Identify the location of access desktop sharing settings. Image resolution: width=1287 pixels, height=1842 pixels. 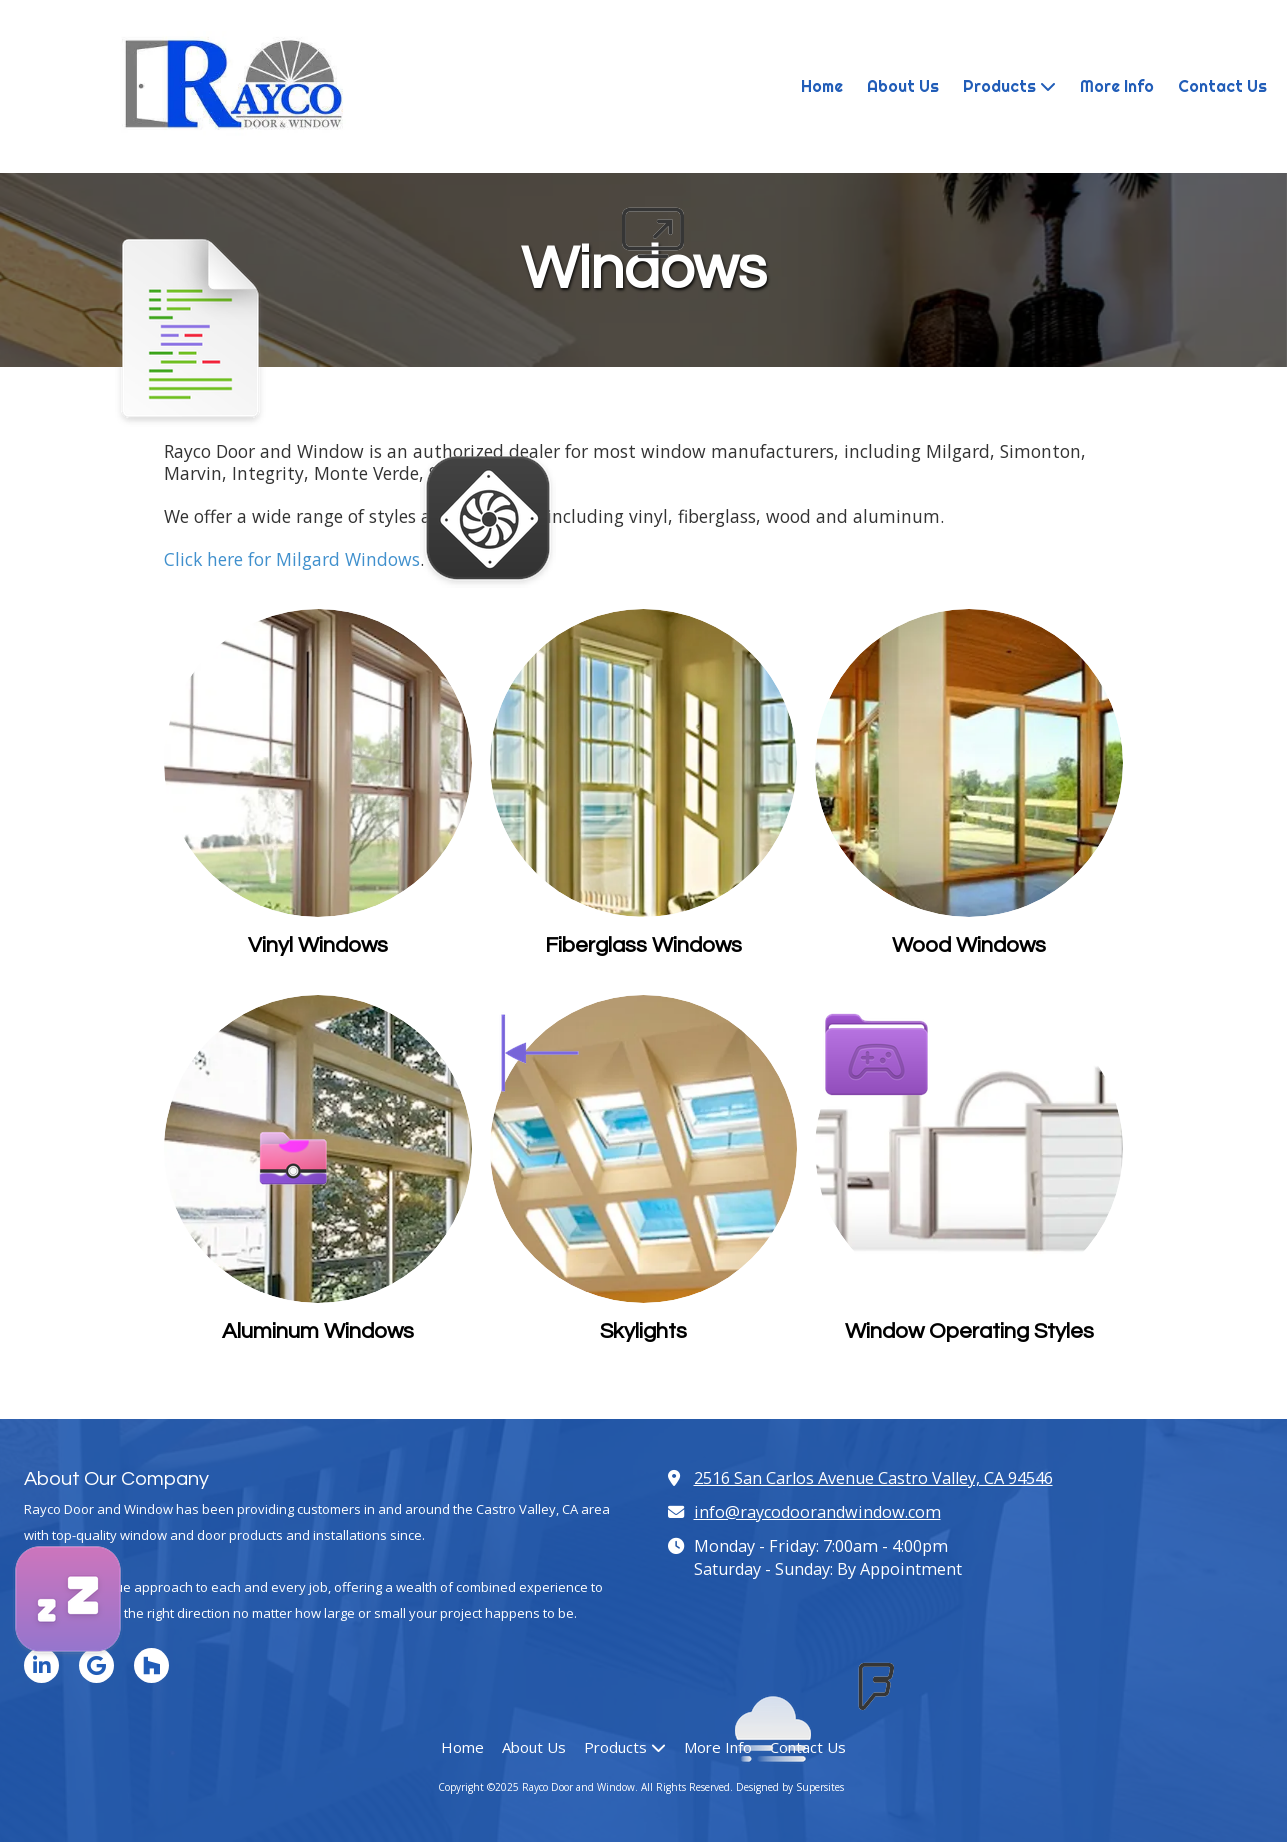
(653, 231).